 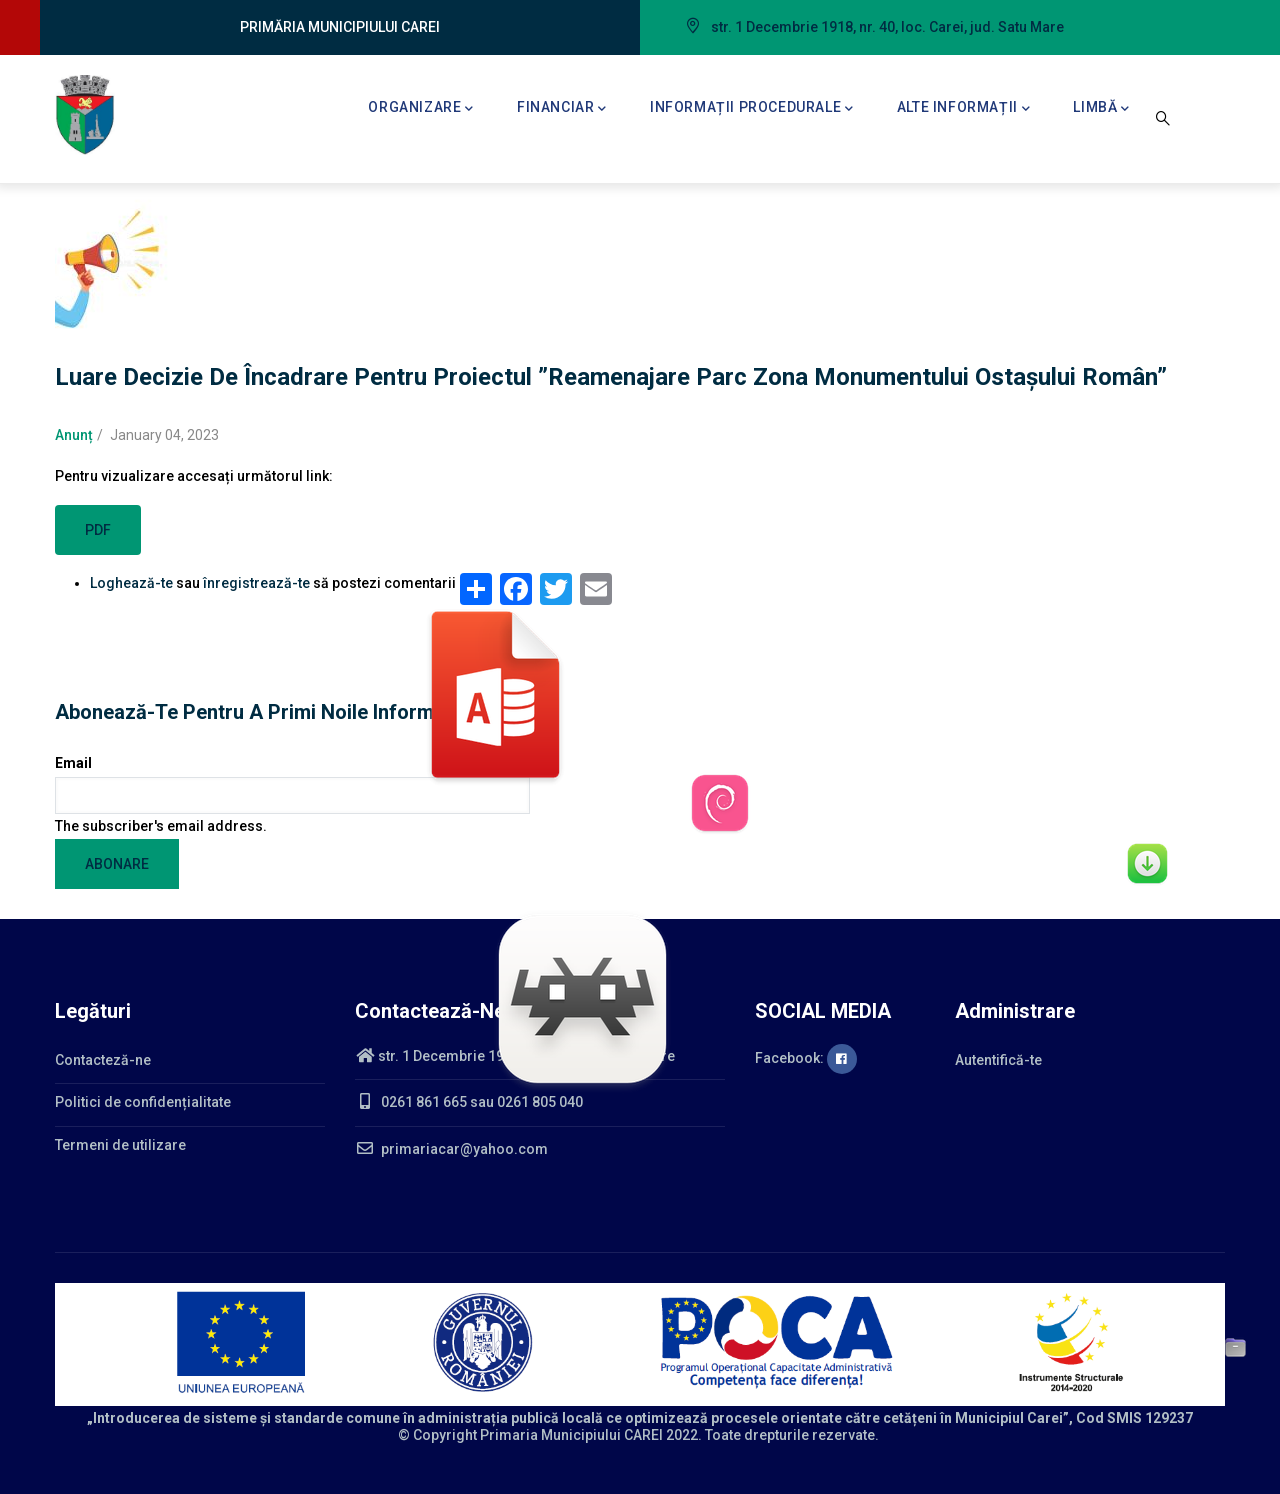 What do you see at coordinates (720, 803) in the screenshot?
I see `launch debian linux application` at bounding box center [720, 803].